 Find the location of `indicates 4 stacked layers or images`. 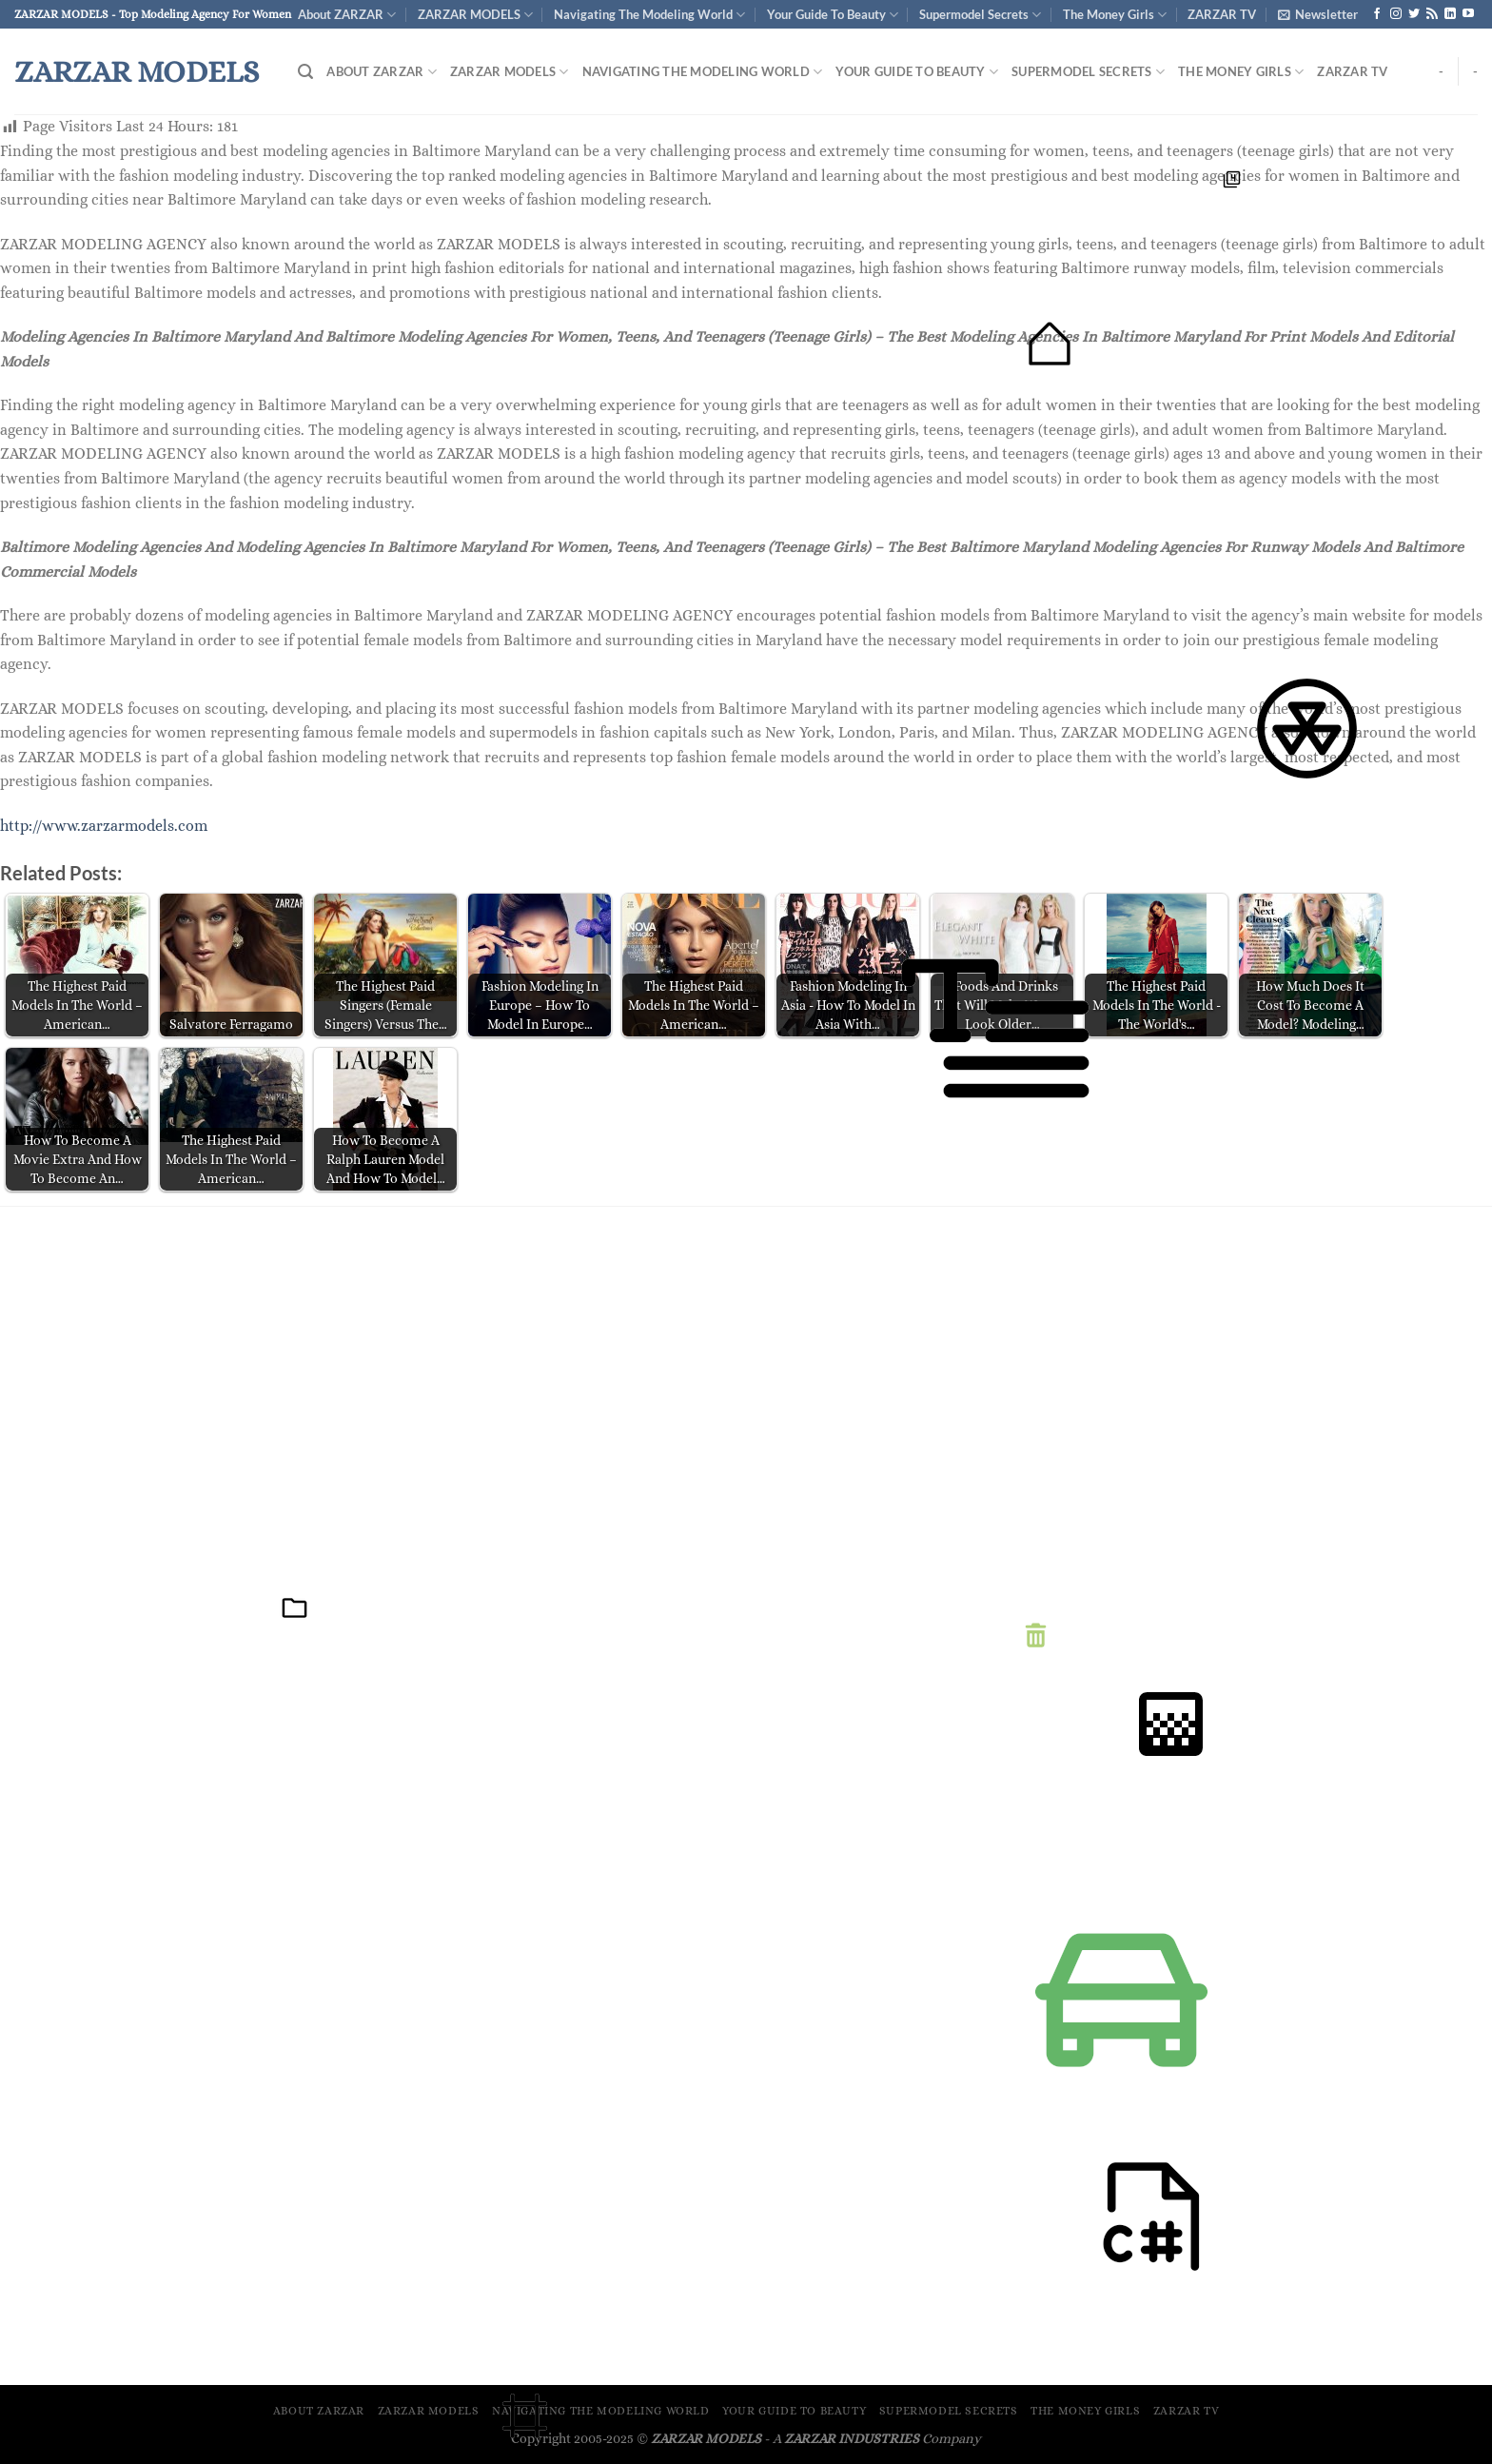

indicates 4 stacked layers or images is located at coordinates (1231, 179).